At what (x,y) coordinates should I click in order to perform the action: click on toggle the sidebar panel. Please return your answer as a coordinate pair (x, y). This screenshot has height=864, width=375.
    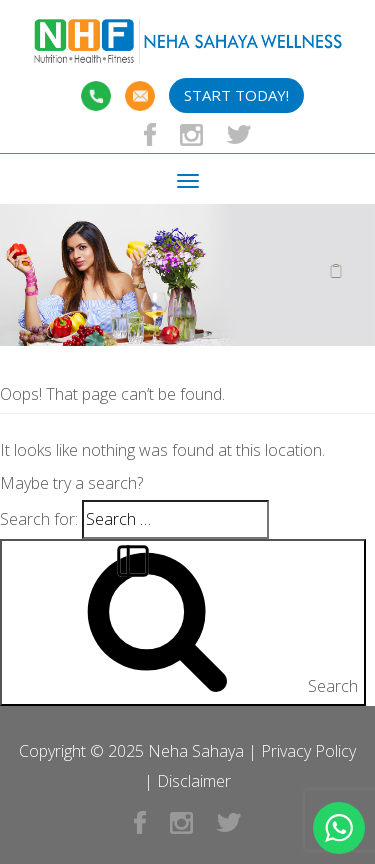
    Looking at the image, I should click on (133, 561).